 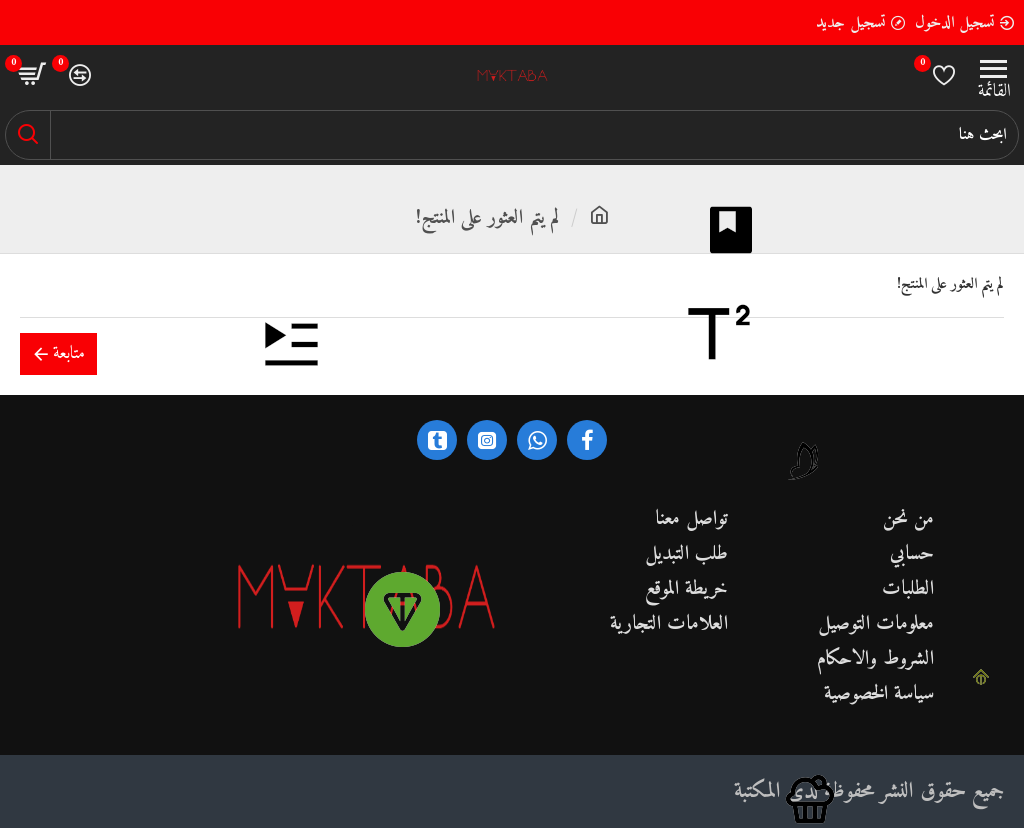 I want to click on open TON wallet or blockchain app, so click(x=402, y=609).